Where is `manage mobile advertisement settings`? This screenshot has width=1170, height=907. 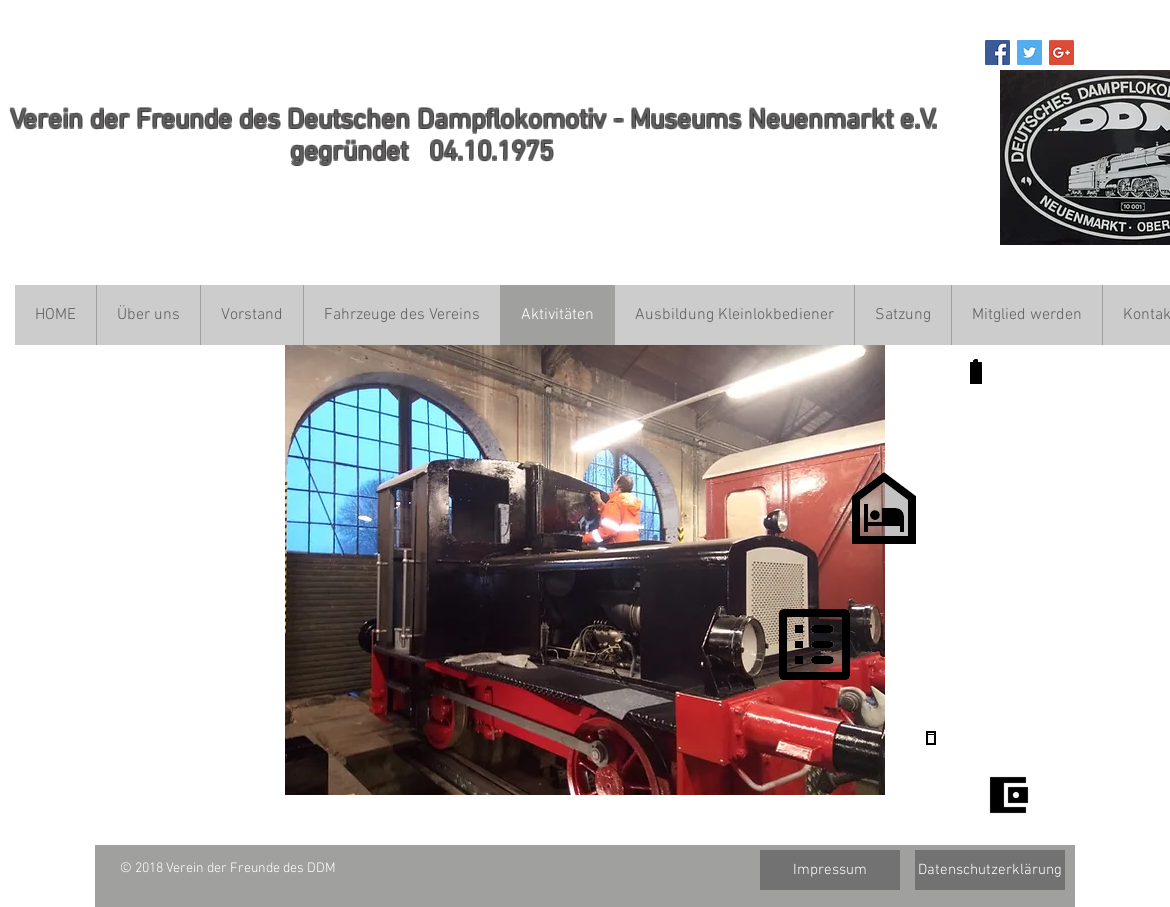
manage mobile advertisement settings is located at coordinates (931, 738).